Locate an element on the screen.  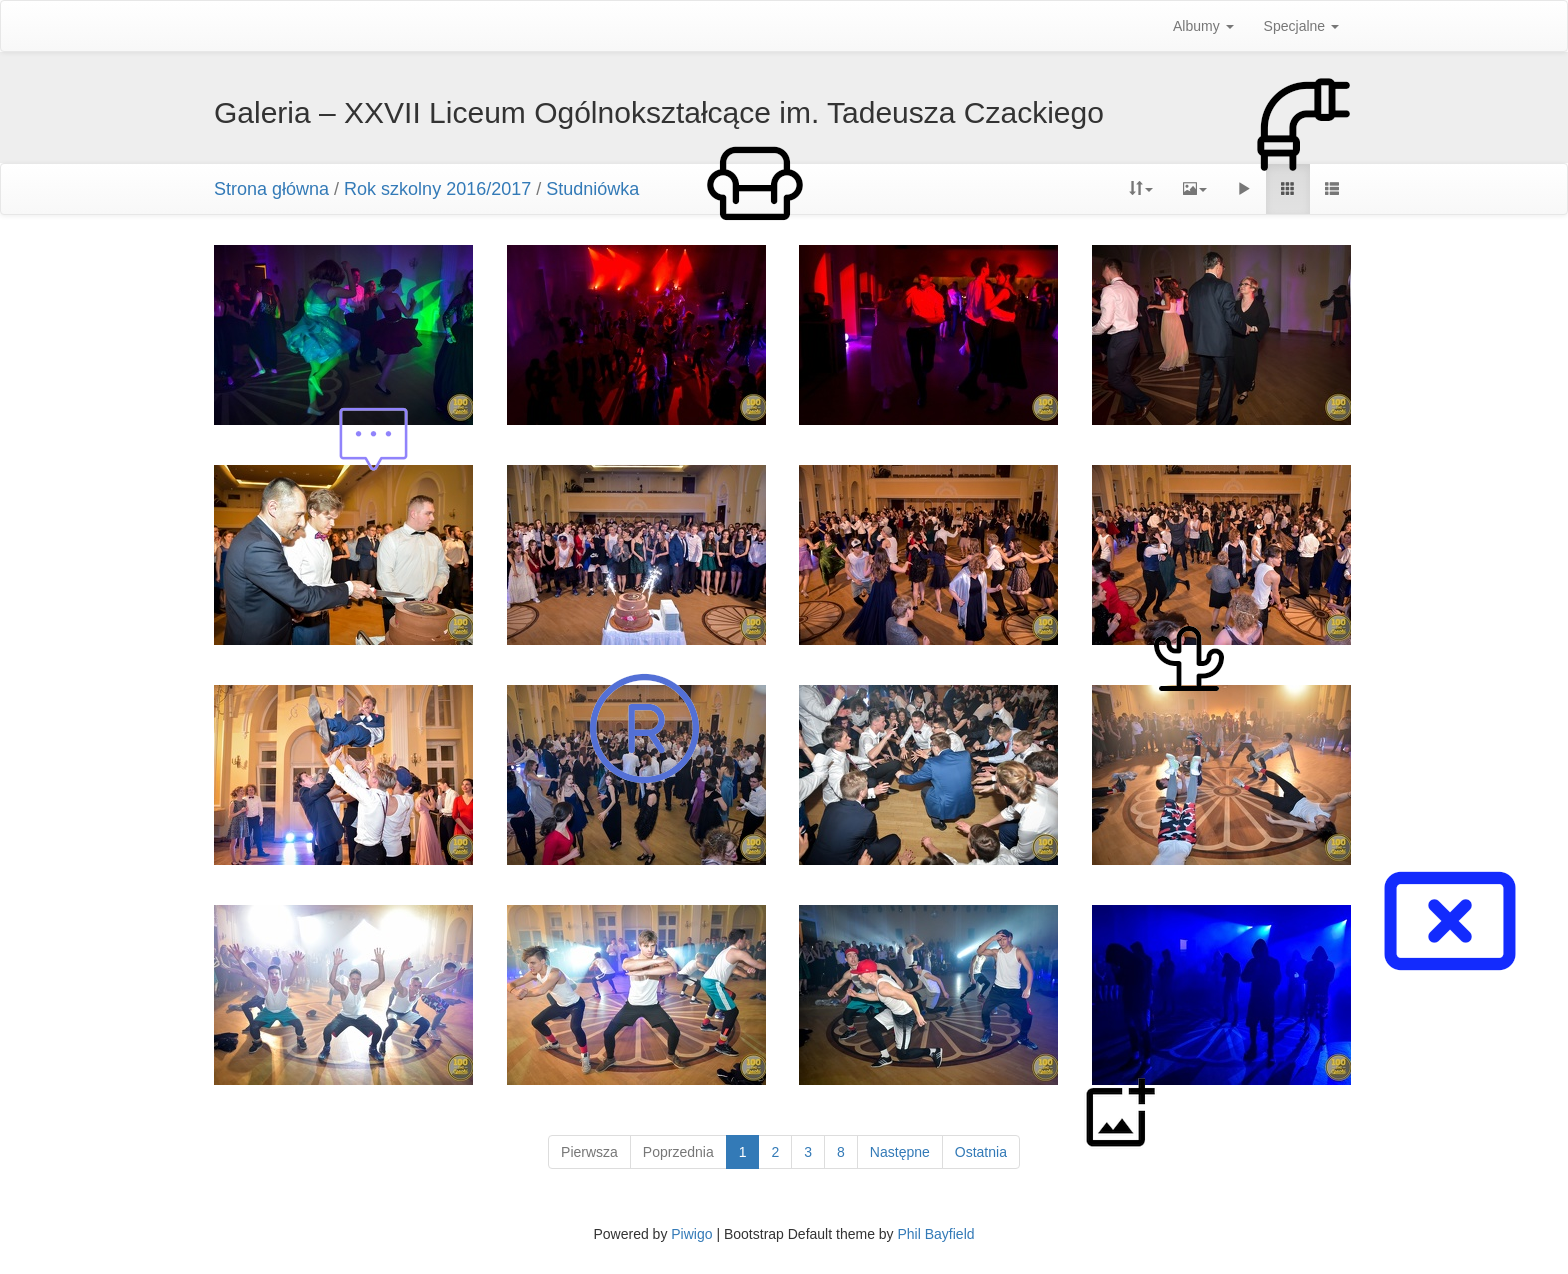
close or dismiss a modal window is located at coordinates (1450, 921).